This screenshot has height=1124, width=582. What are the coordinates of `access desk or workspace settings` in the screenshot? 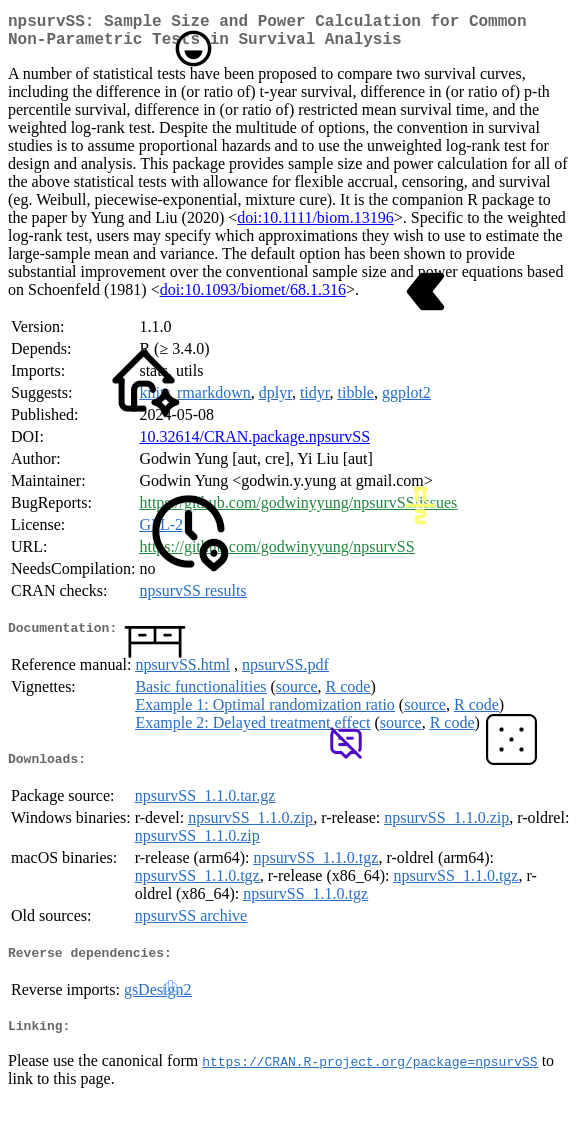 It's located at (155, 641).